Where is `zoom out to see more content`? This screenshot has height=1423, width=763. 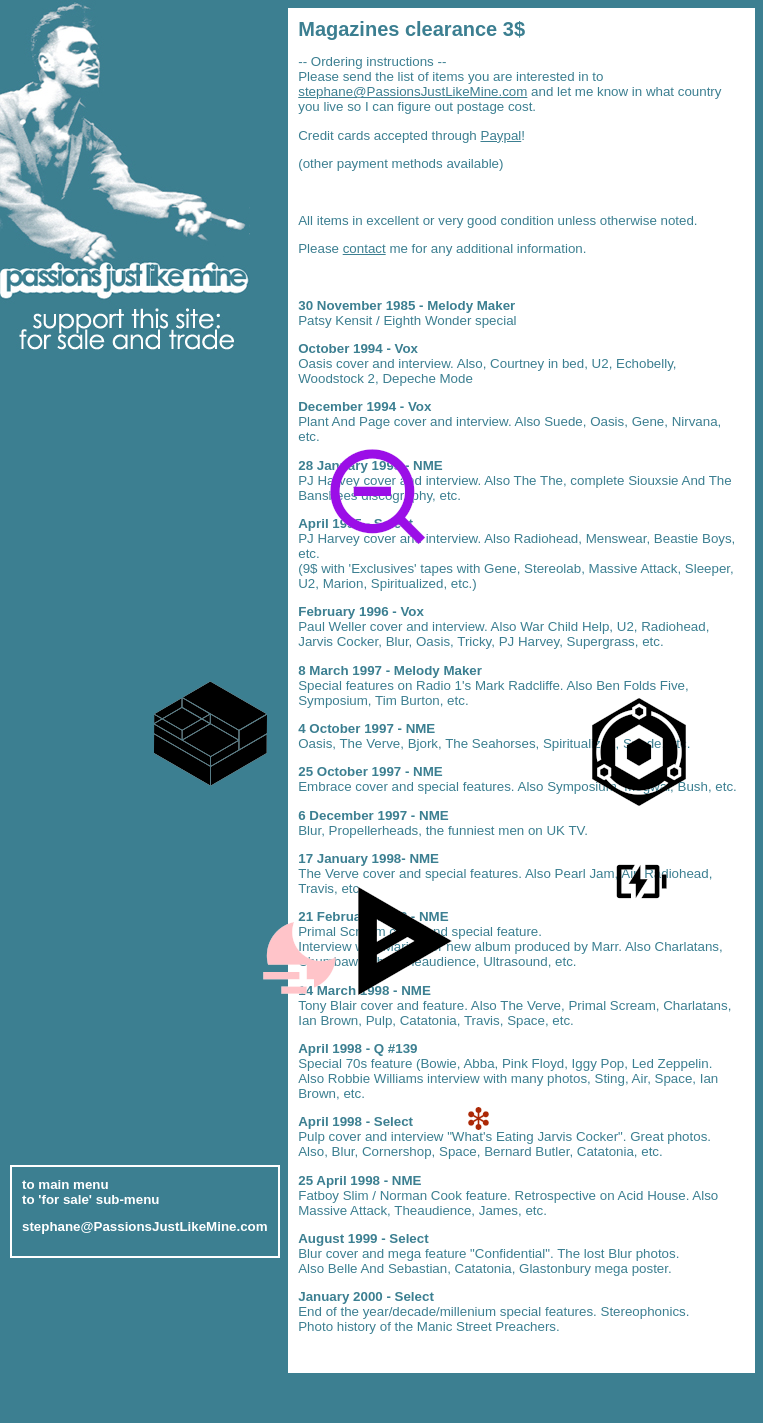
zoom out to see more content is located at coordinates (377, 496).